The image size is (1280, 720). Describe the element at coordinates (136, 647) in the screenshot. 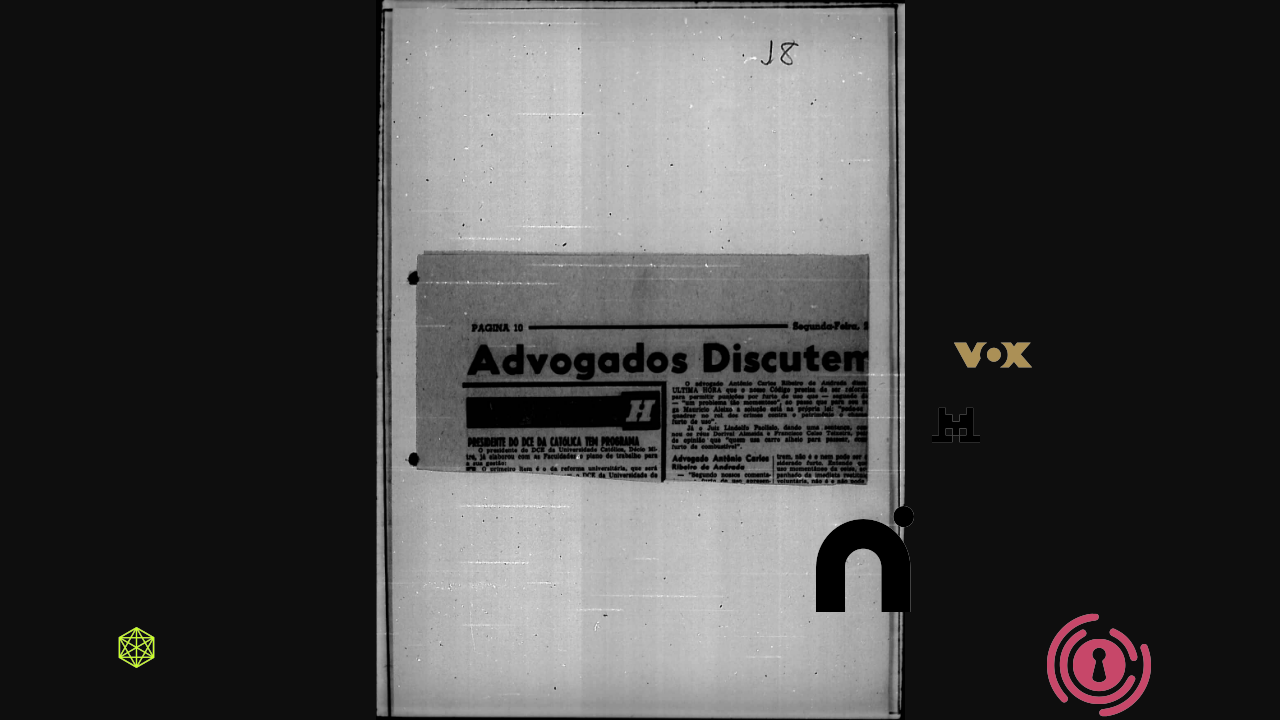

I see `OpenJS Foundation logo` at that location.